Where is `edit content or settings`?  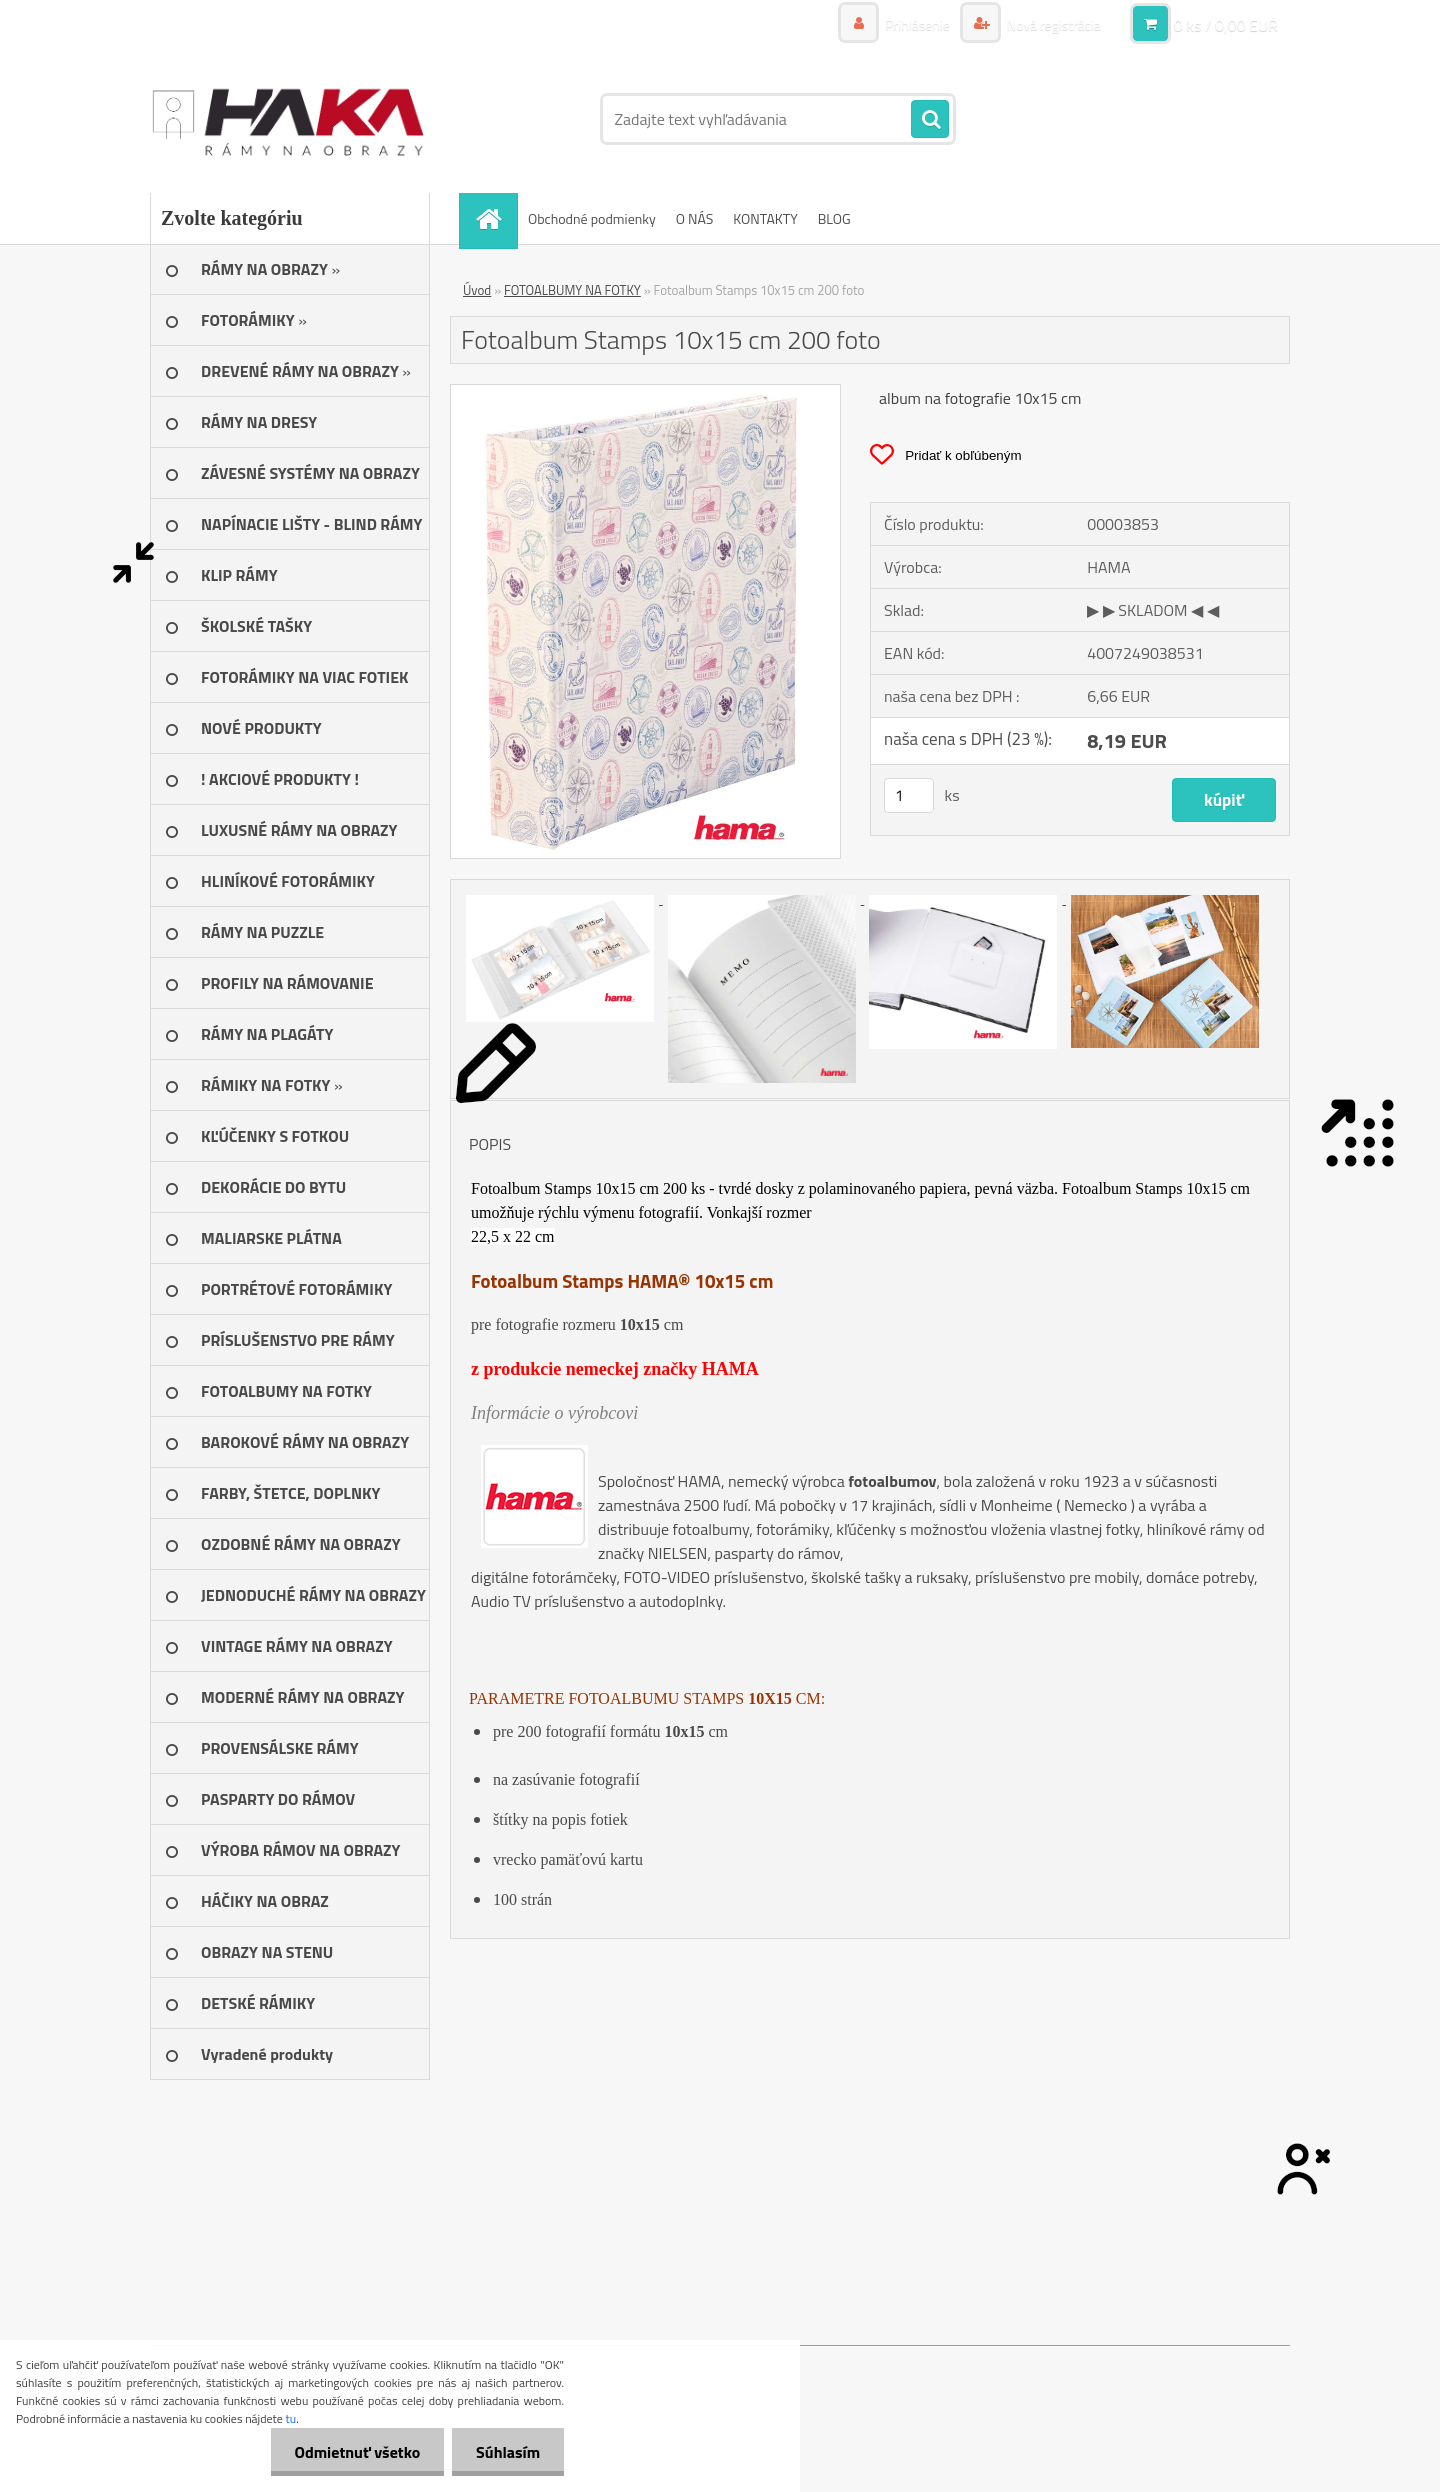
edit content or settings is located at coordinates (496, 1063).